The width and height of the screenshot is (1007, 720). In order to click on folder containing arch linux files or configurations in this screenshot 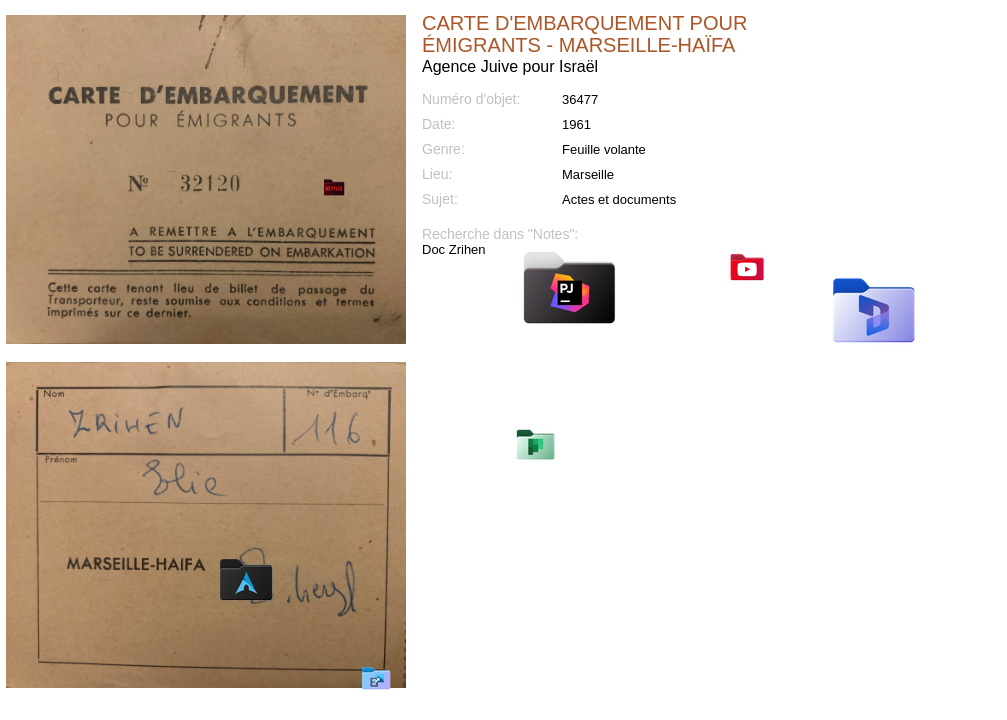, I will do `click(246, 581)`.